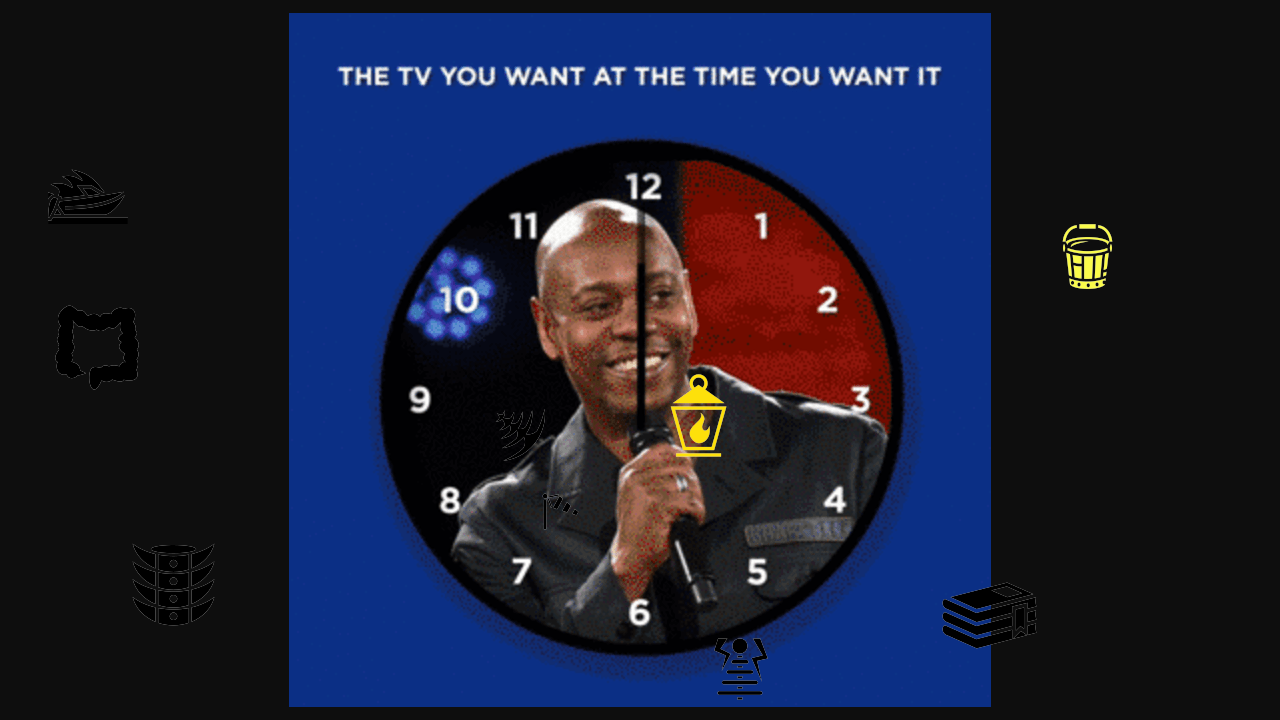  What do you see at coordinates (173, 584) in the screenshot?
I see `server or database storage indicator` at bounding box center [173, 584].